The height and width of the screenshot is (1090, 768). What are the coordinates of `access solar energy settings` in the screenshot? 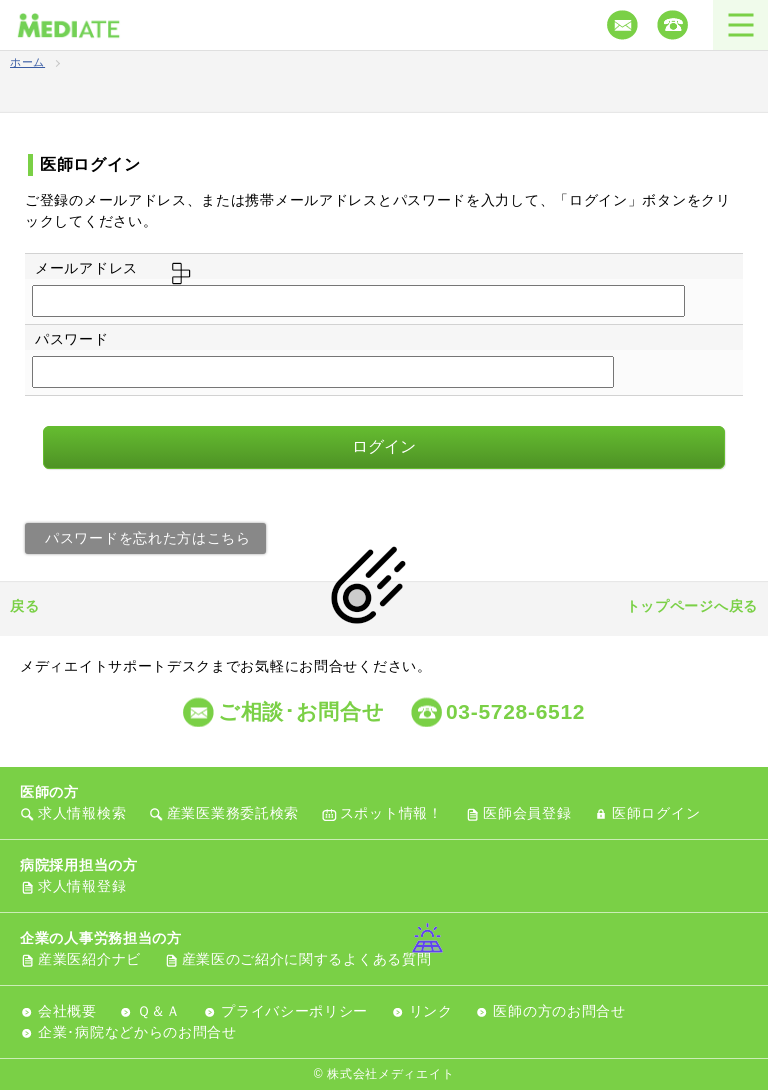 It's located at (427, 939).